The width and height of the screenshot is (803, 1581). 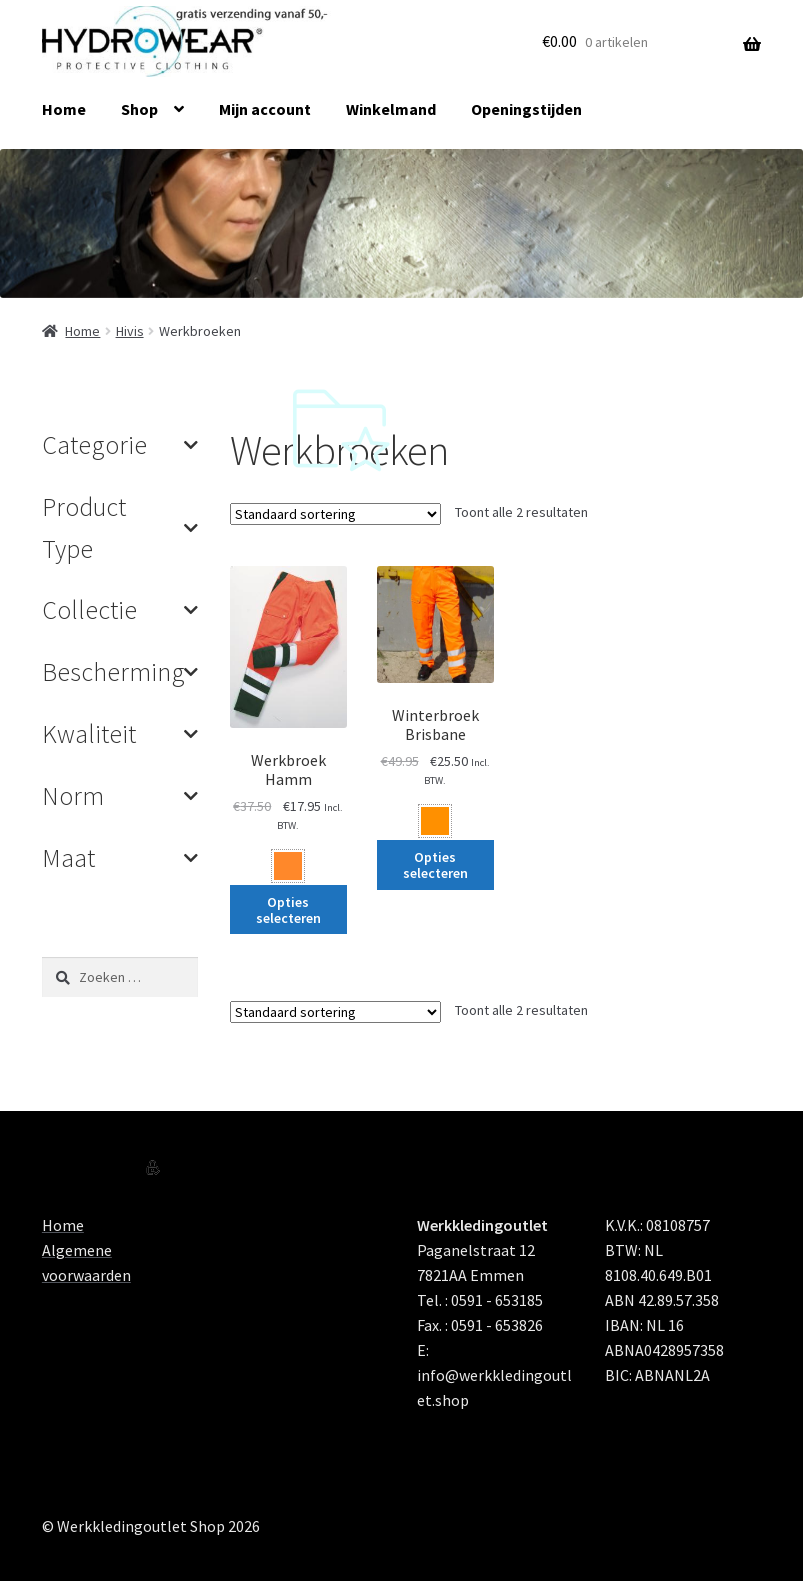 What do you see at coordinates (152, 1167) in the screenshot?
I see `indicates secure or verified connection` at bounding box center [152, 1167].